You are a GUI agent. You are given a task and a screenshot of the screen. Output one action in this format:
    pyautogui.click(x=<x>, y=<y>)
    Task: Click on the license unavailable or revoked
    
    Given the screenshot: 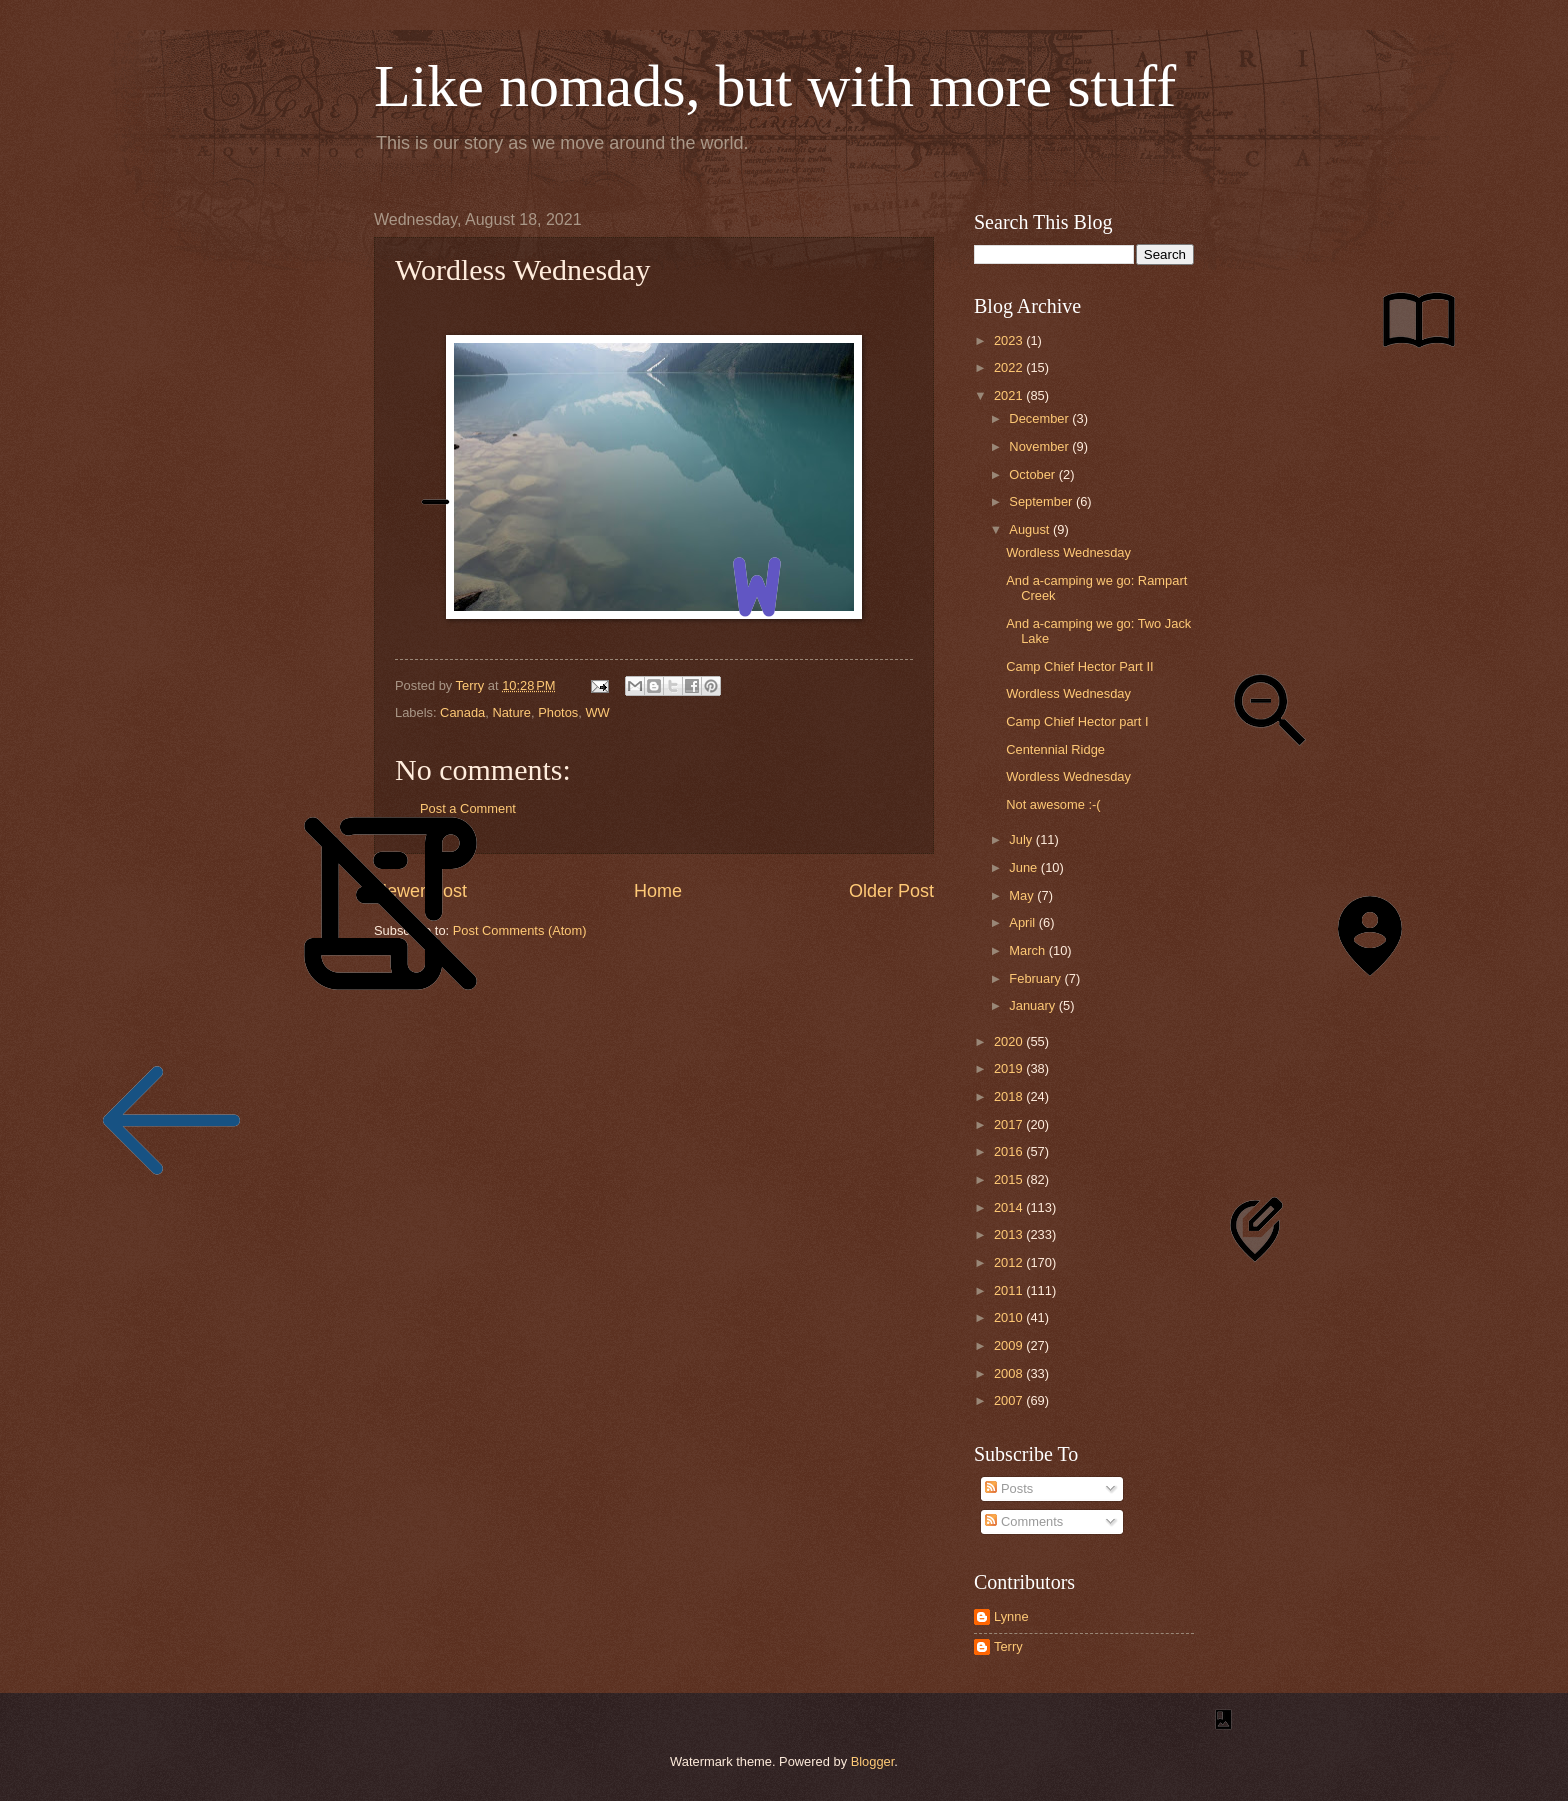 What is the action you would take?
    pyautogui.click(x=390, y=903)
    